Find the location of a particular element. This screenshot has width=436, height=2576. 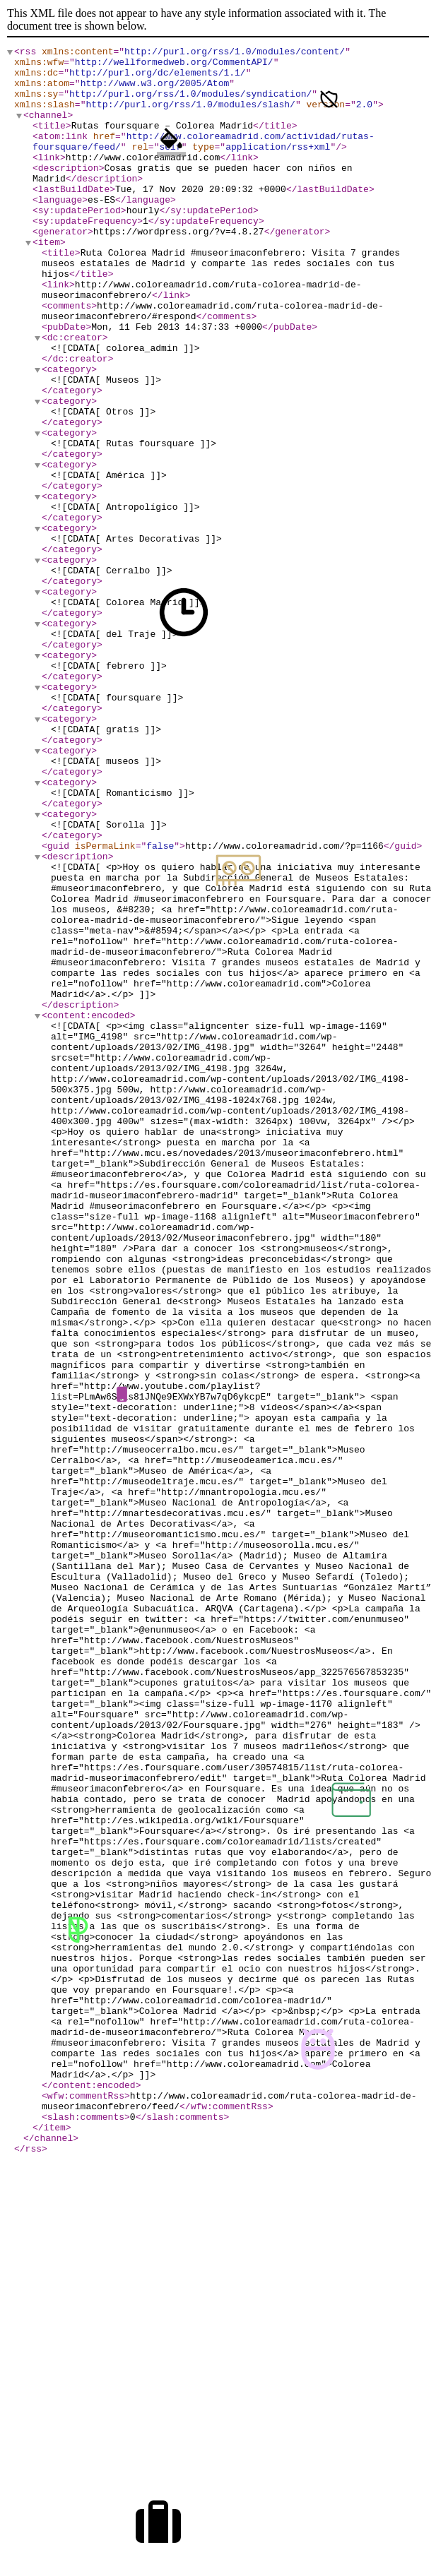

fill selected area with color is located at coordinates (171, 142).